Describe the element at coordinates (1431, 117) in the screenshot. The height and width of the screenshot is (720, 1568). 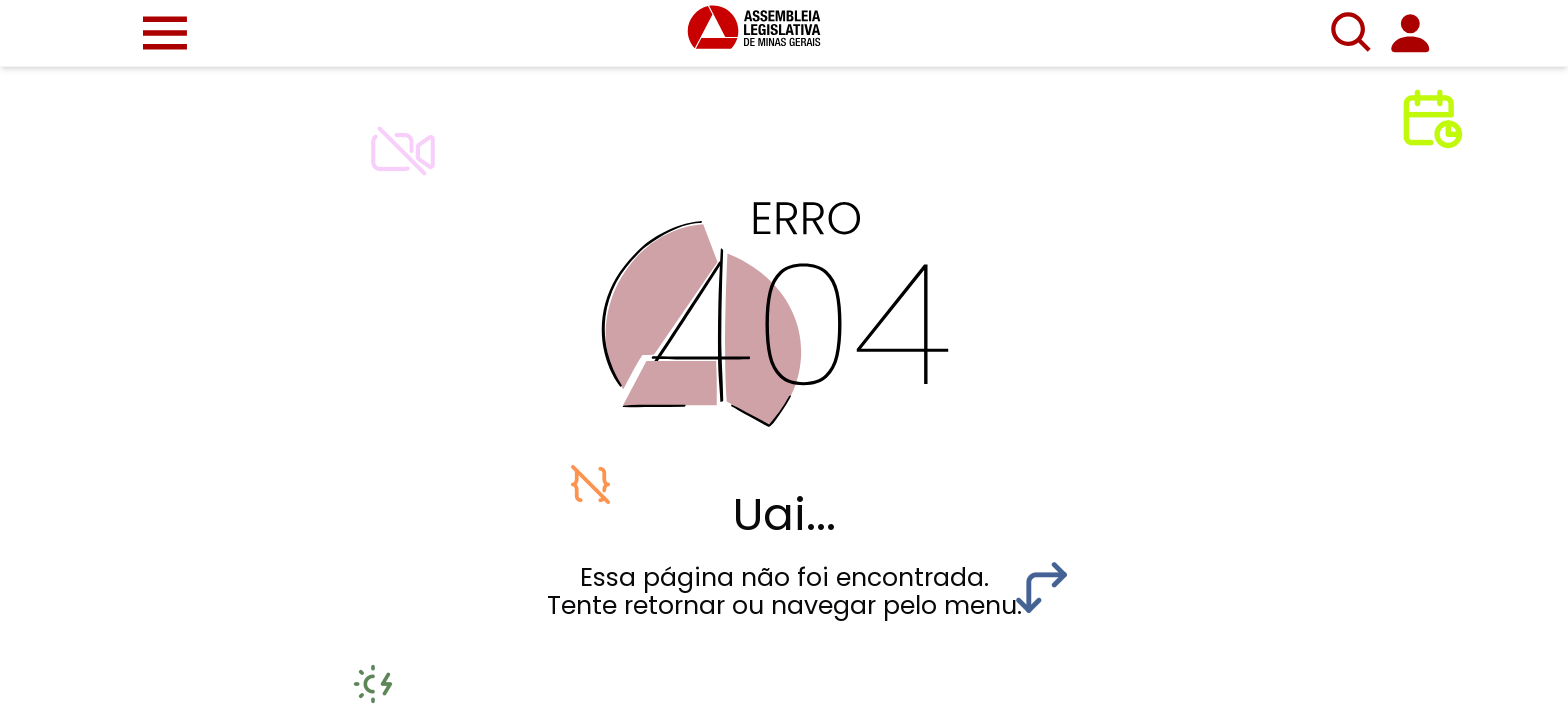
I see `view calendar analytics and statistics` at that location.